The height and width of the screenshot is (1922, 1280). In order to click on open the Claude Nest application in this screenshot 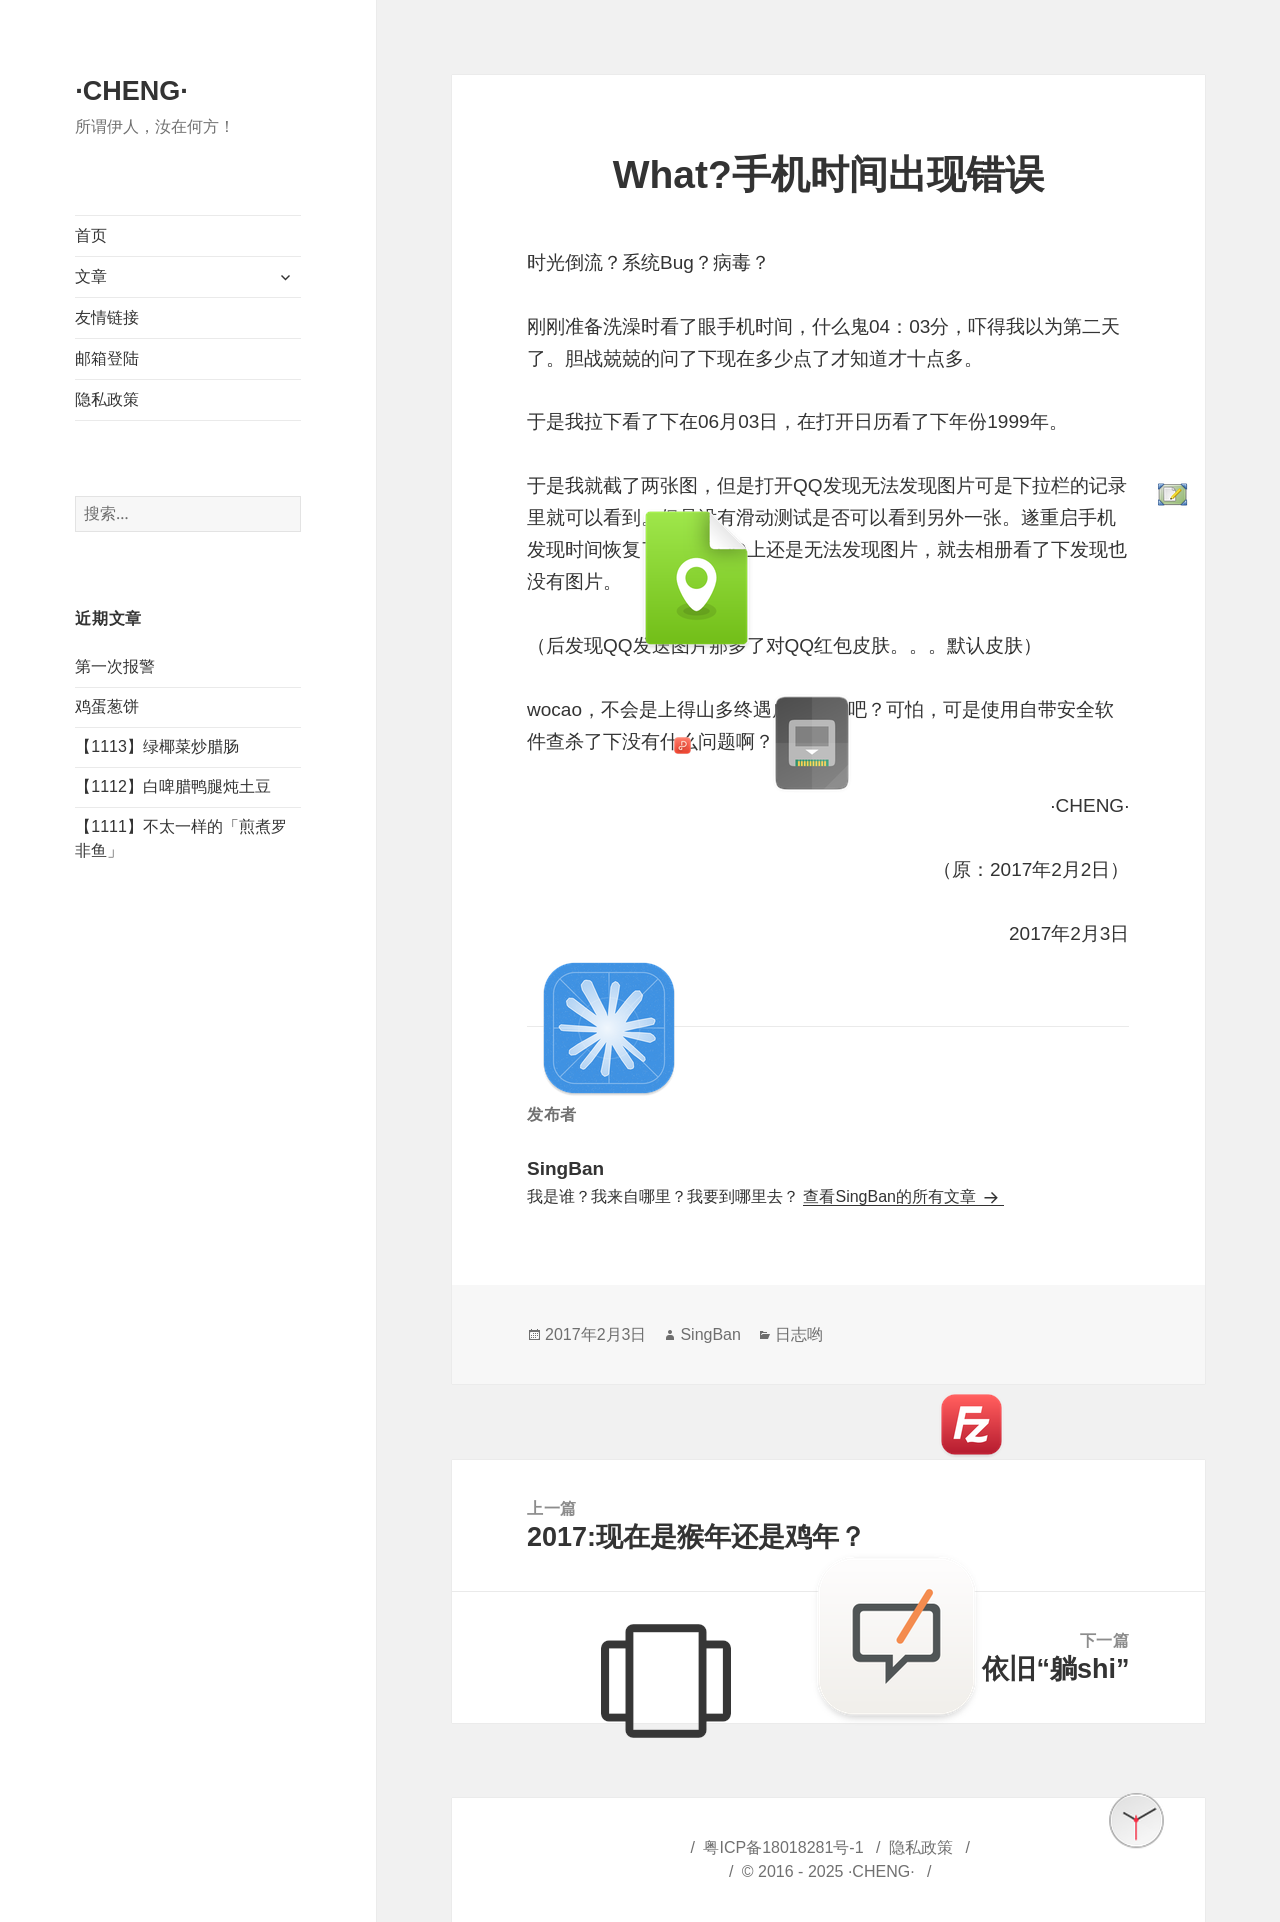, I will do `click(609, 1028)`.